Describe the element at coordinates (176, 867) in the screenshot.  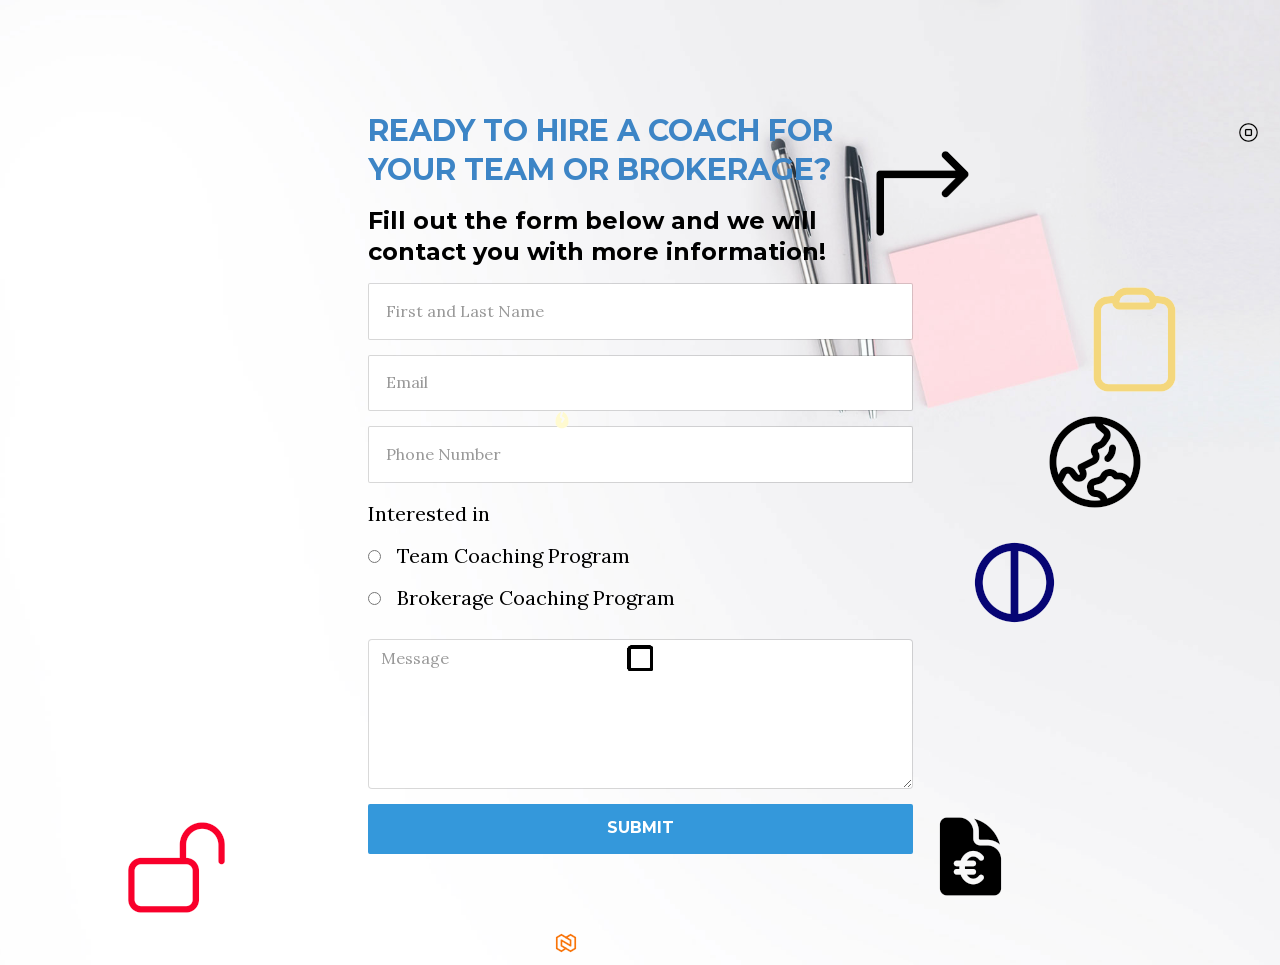
I see `unlocked or unsecured state` at that location.